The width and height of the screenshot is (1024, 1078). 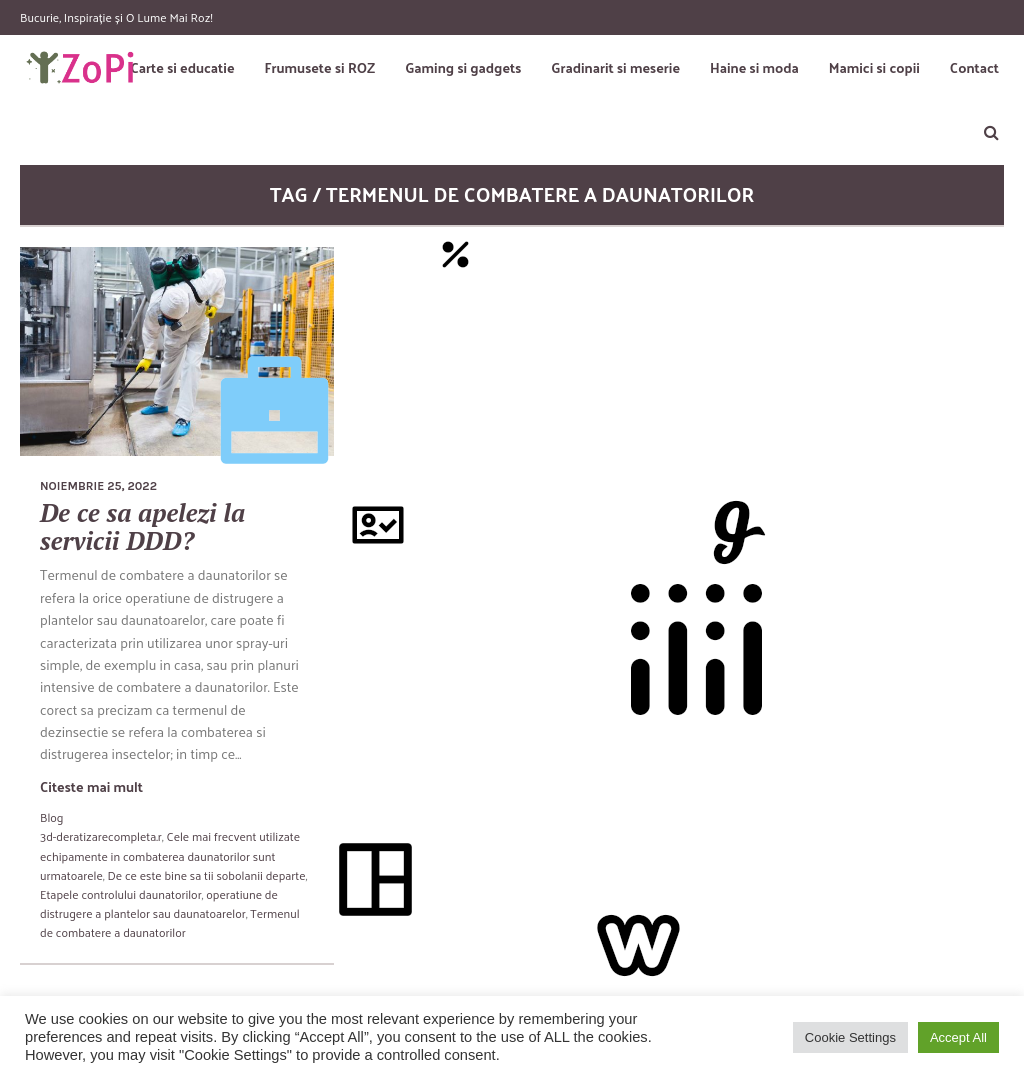 I want to click on switch to grid layout view, so click(x=375, y=879).